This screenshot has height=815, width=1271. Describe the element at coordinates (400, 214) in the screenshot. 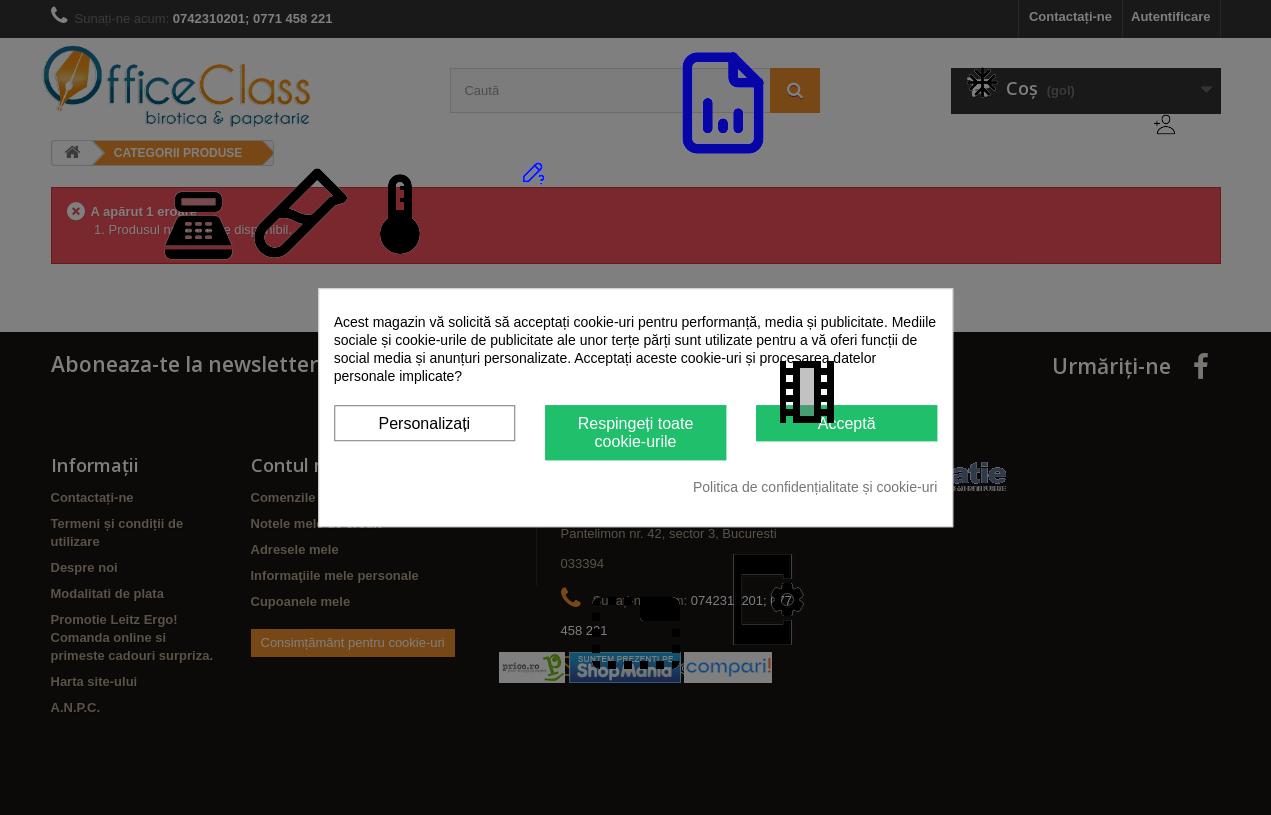

I see `adjust temperature settings` at that location.